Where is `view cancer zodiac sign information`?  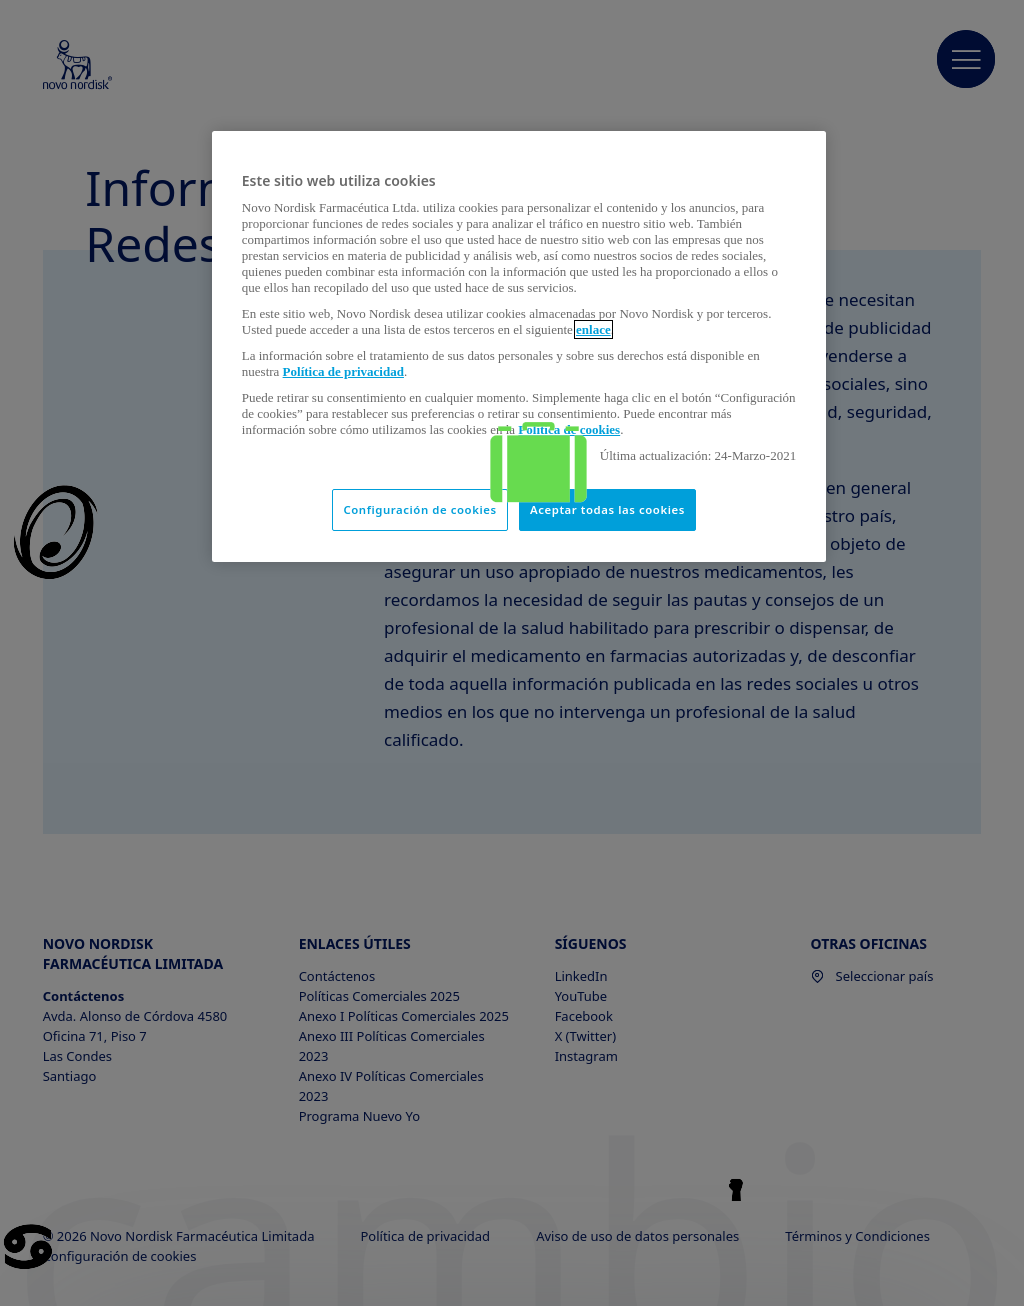 view cancer zodiac sign information is located at coordinates (28, 1247).